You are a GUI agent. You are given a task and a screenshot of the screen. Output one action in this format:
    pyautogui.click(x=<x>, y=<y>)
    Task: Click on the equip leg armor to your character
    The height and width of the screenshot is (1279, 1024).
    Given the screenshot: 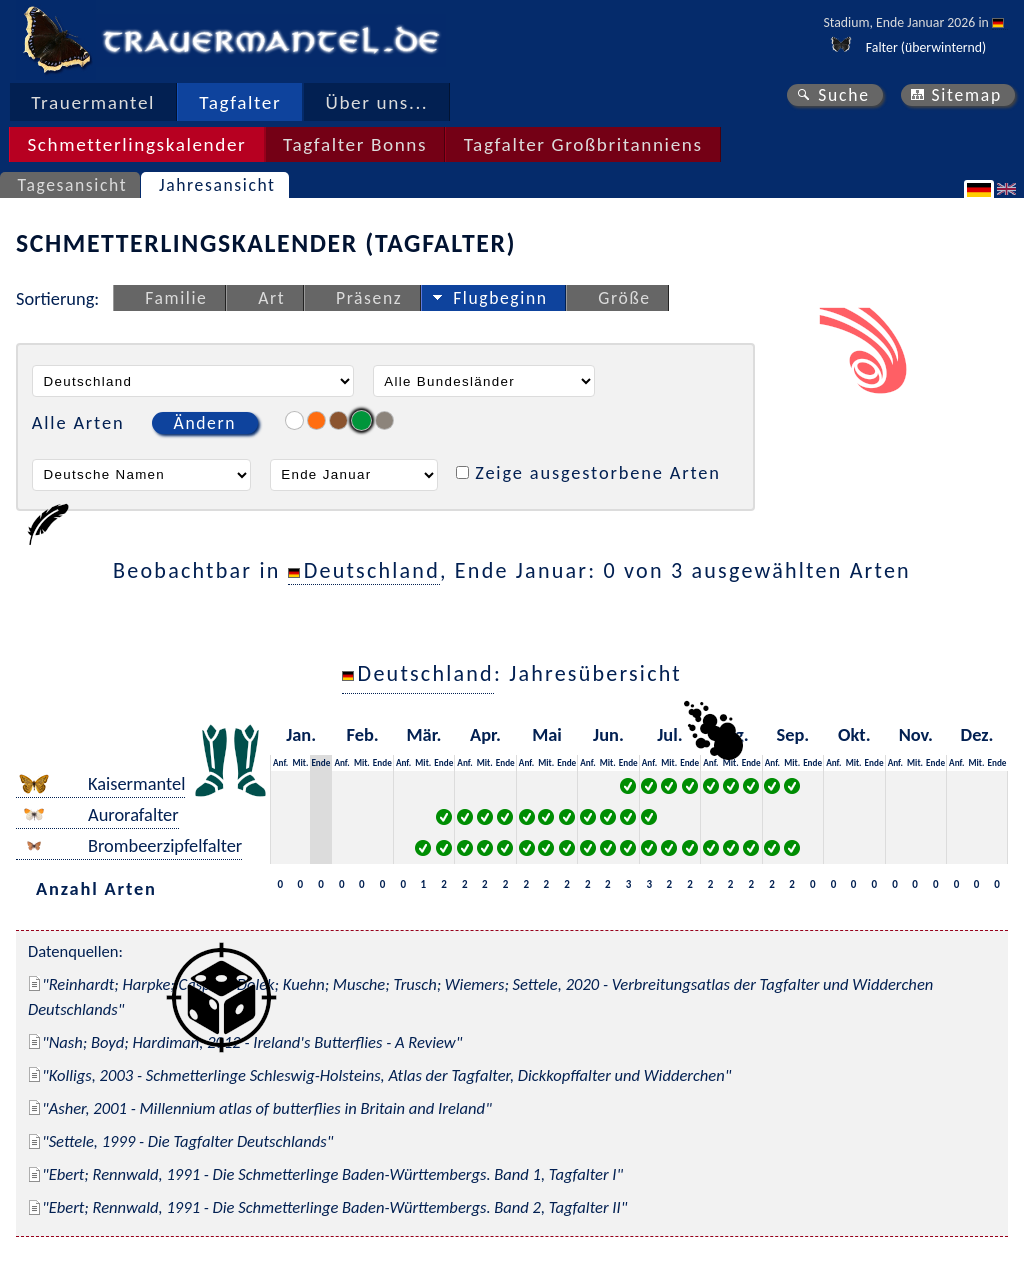 What is the action you would take?
    pyautogui.click(x=230, y=760)
    